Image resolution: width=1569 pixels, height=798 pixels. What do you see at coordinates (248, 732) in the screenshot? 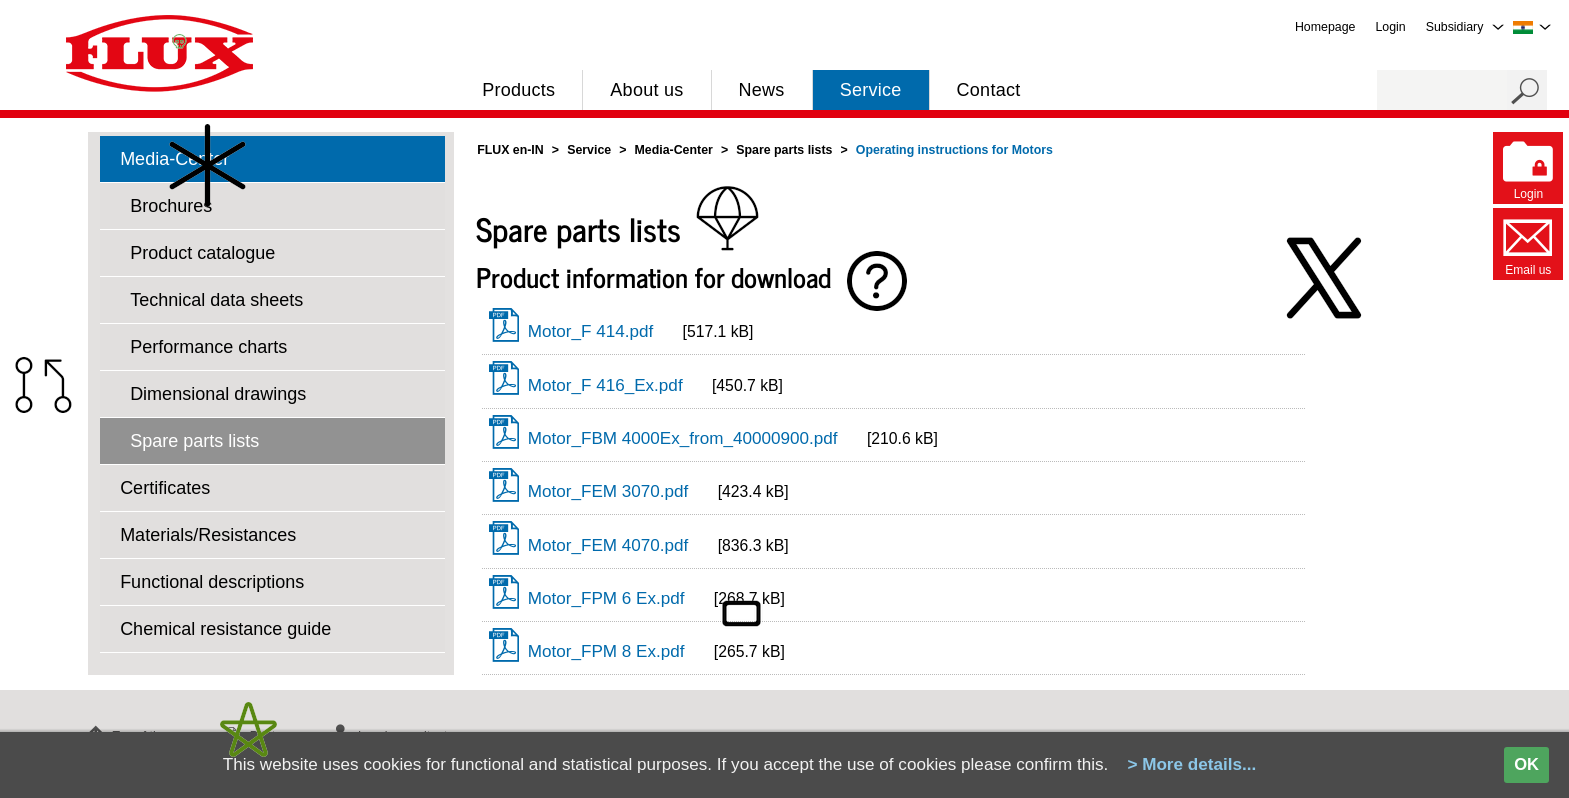
I see `select or apply a pentagram symbol` at bounding box center [248, 732].